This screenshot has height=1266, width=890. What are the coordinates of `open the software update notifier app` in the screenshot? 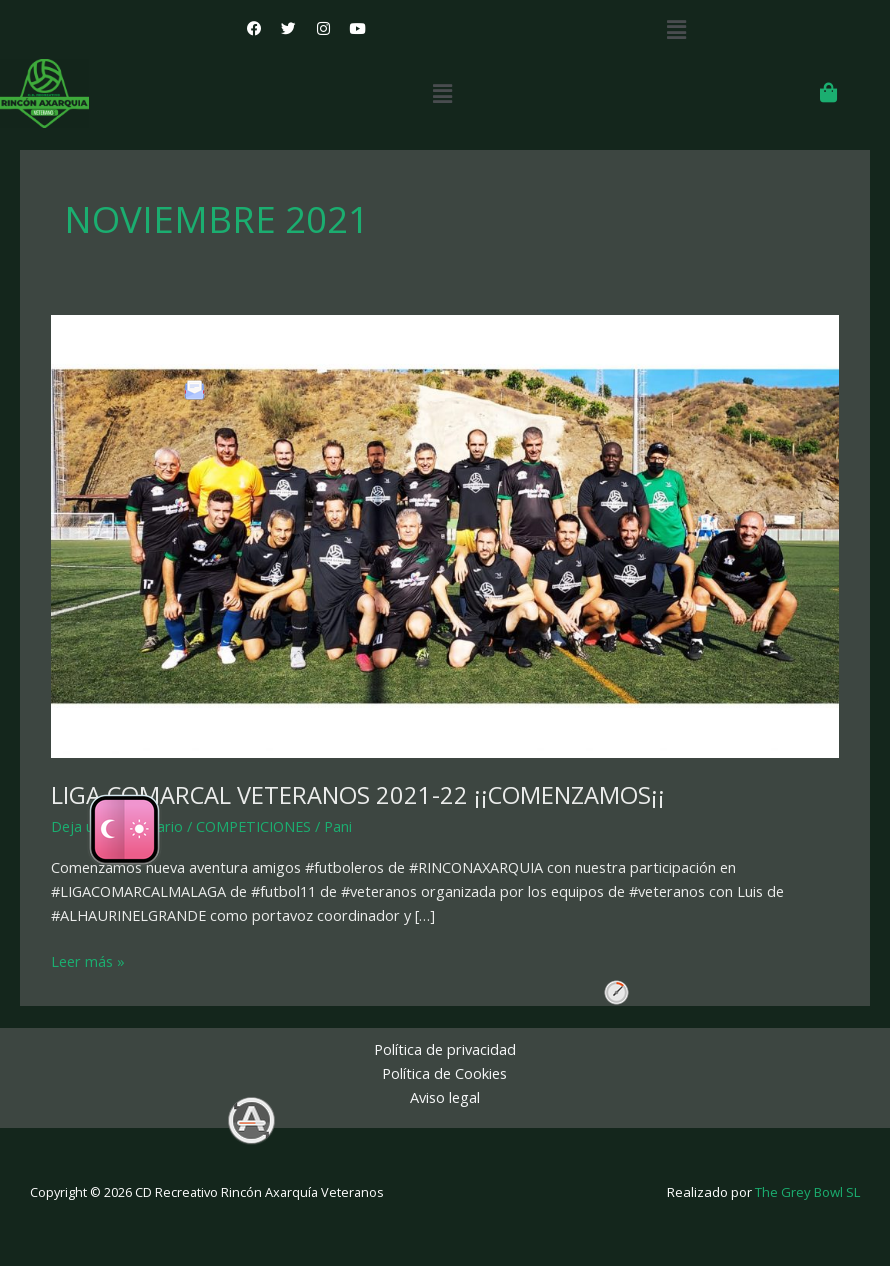 It's located at (251, 1120).